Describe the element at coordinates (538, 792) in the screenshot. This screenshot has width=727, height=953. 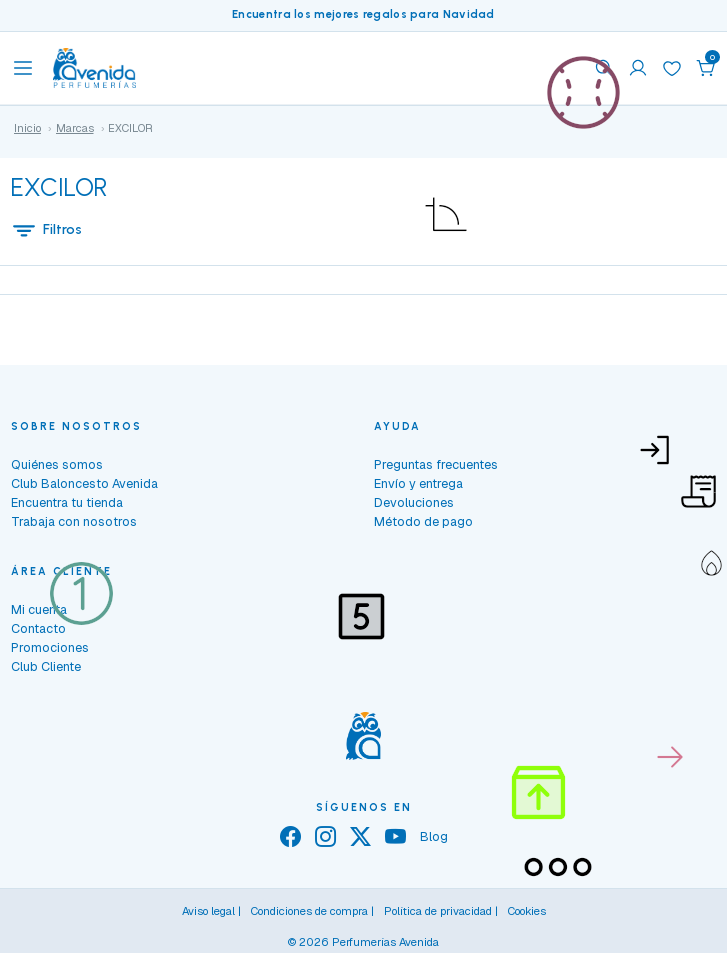
I see `upload or export a package` at that location.